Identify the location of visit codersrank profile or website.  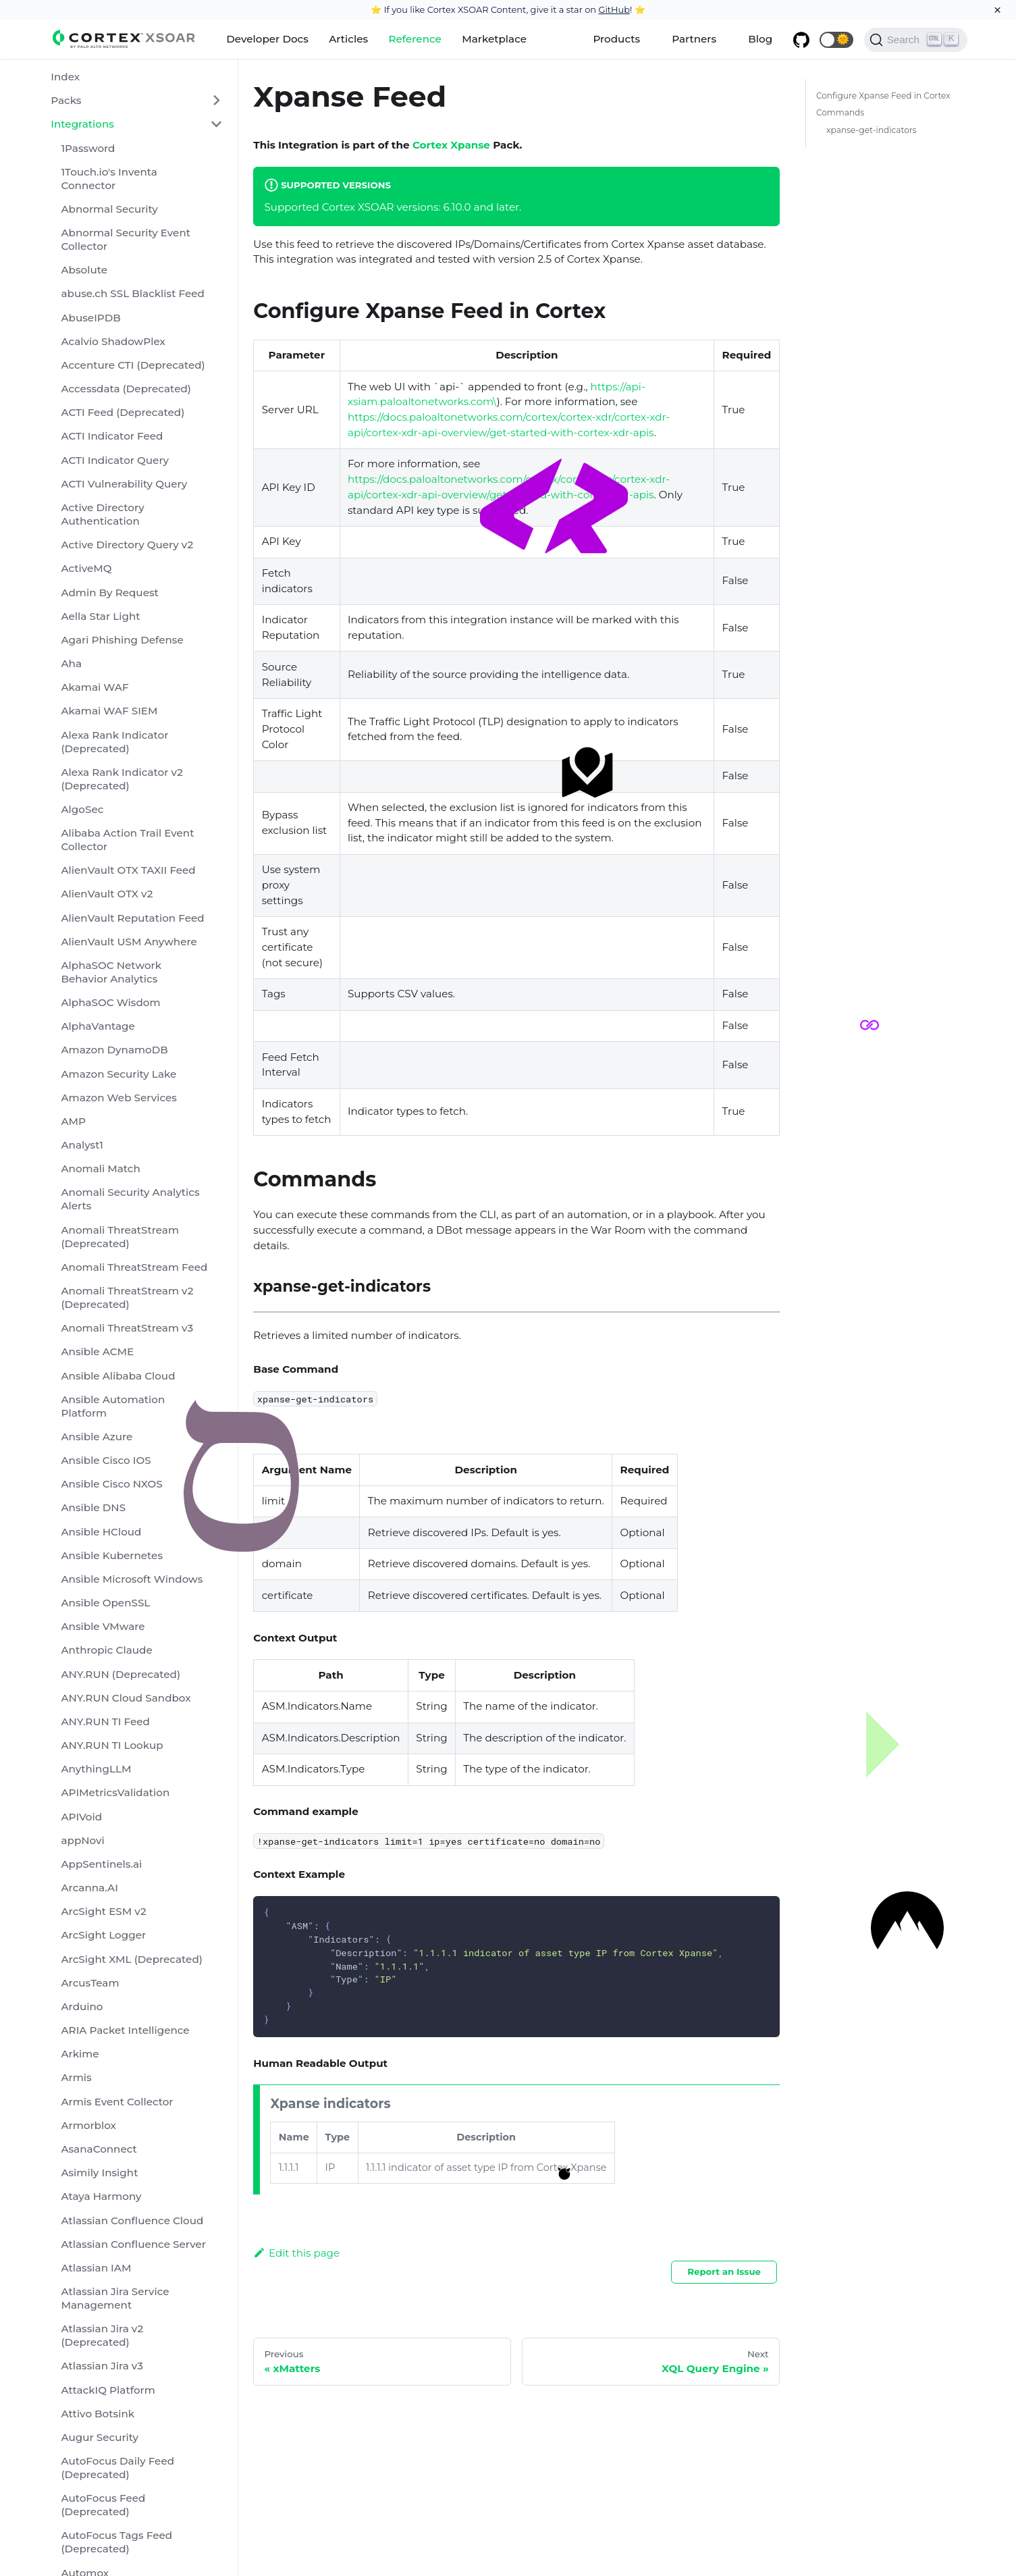
(554, 506).